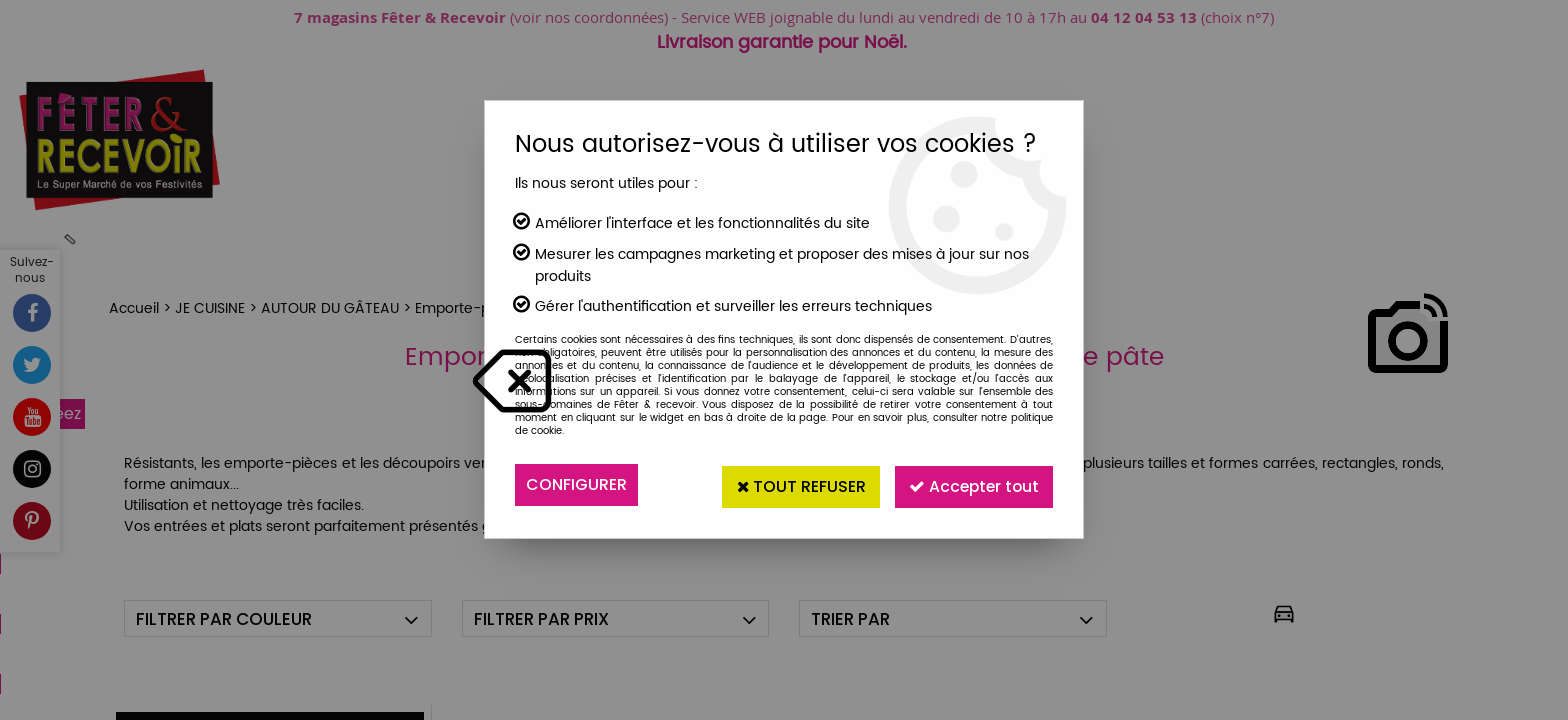 Image resolution: width=1568 pixels, height=720 pixels. What do you see at coordinates (1408, 333) in the screenshot?
I see `connect to a wireless or linked camera device` at bounding box center [1408, 333].